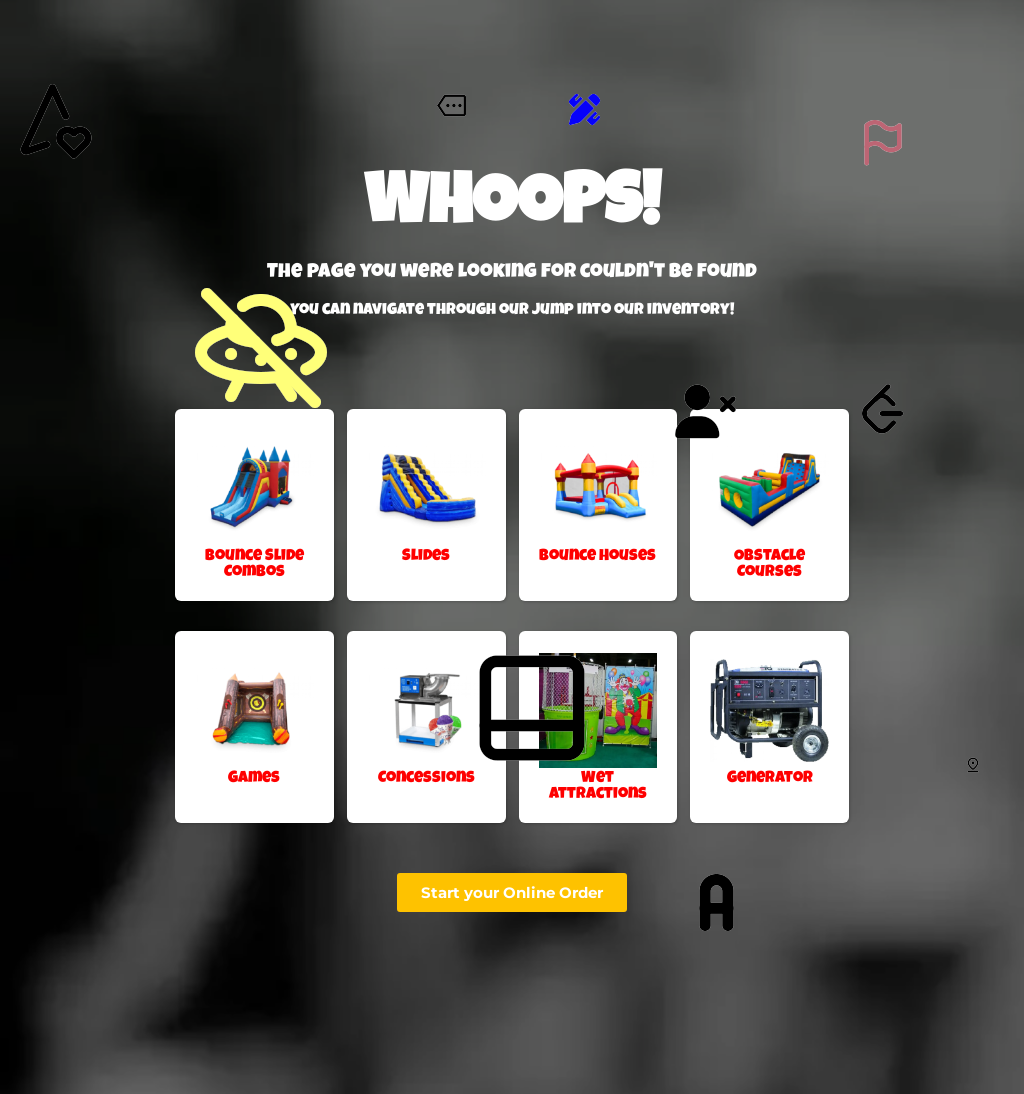  Describe the element at coordinates (532, 708) in the screenshot. I see `toggle bottom navigation bar visibility` at that location.